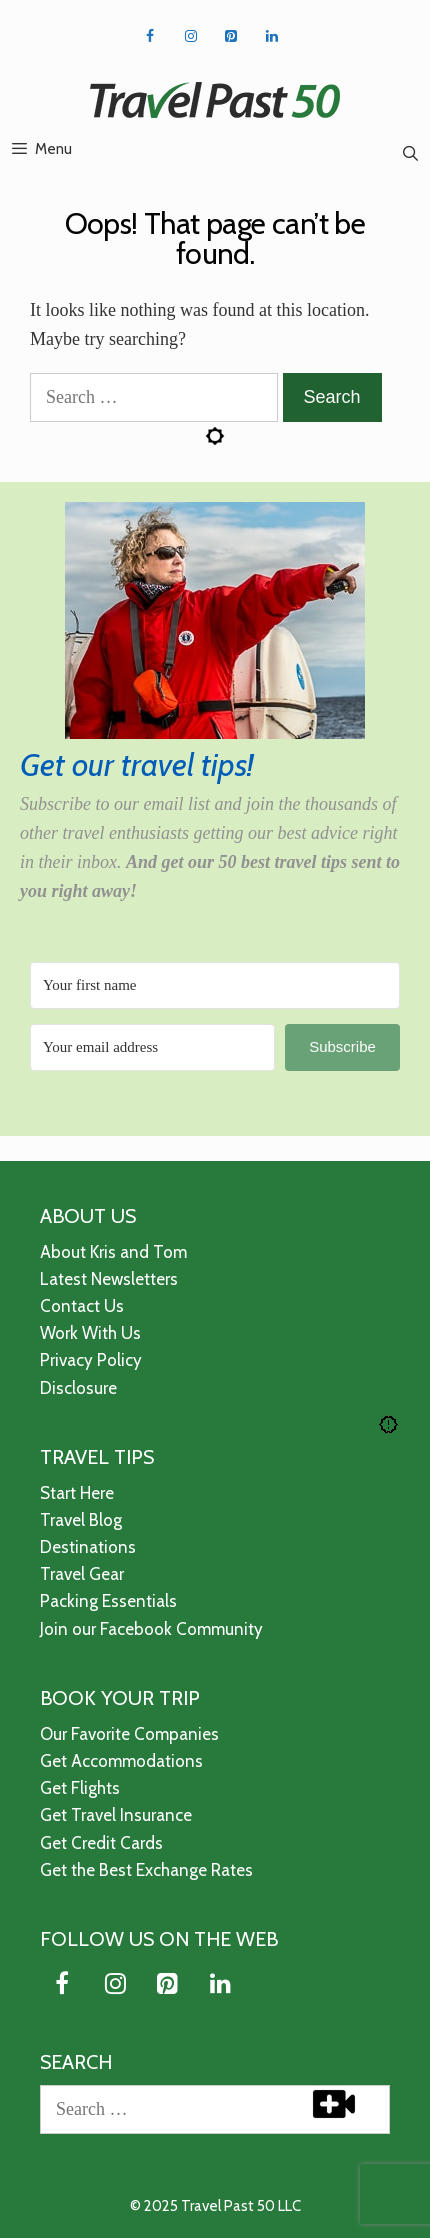 The image size is (430, 2238). What do you see at coordinates (215, 436) in the screenshot?
I see `adjust screen brightness settings` at bounding box center [215, 436].